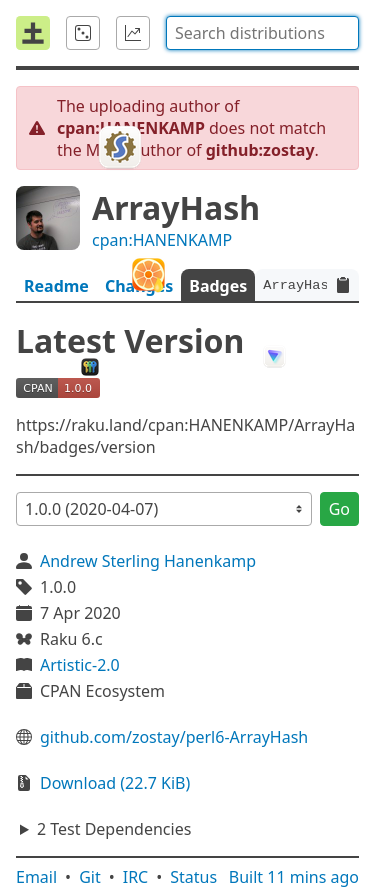 Image resolution: width=375 pixels, height=896 pixels. Describe the element at coordinates (120, 147) in the screenshot. I see `open slade editor application` at that location.